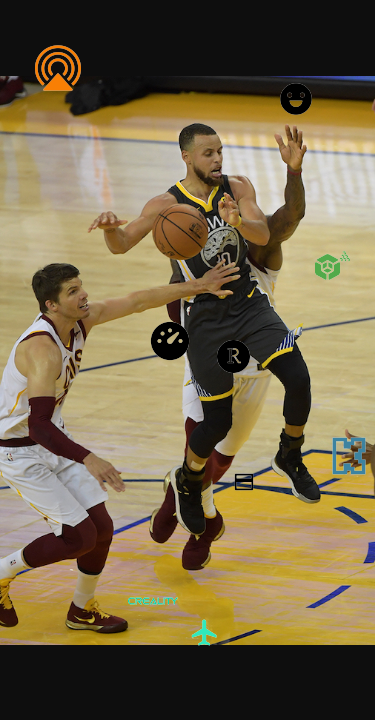 This screenshot has height=720, width=375. What do you see at coordinates (332, 265) in the screenshot?
I see `kubespray project logo` at bounding box center [332, 265].